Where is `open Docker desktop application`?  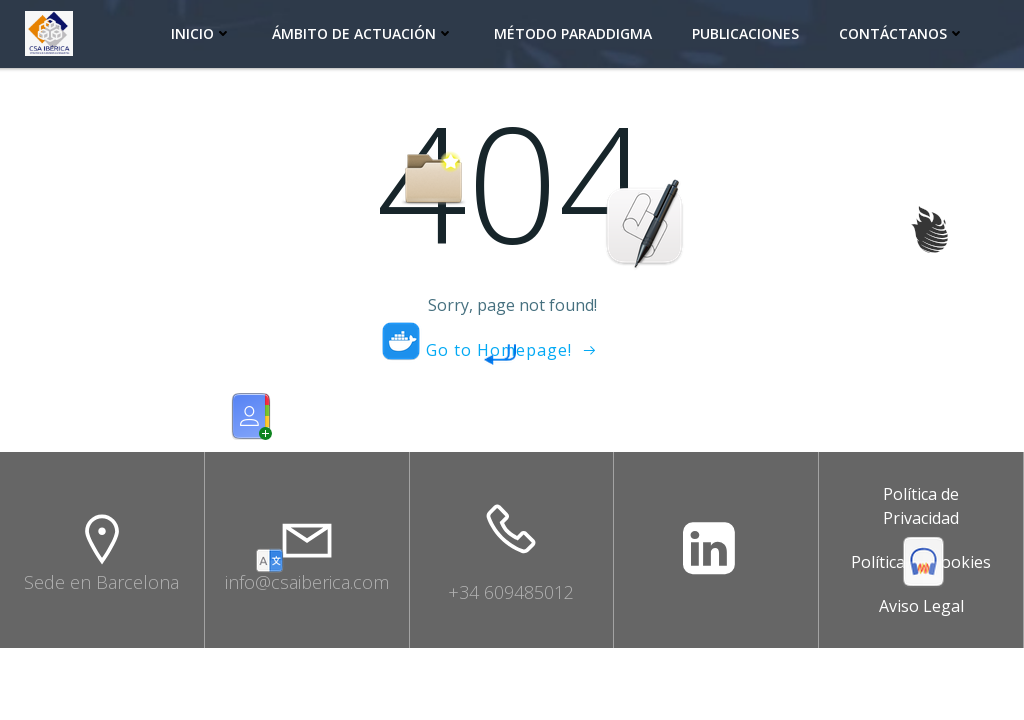
open Docker desktop application is located at coordinates (401, 341).